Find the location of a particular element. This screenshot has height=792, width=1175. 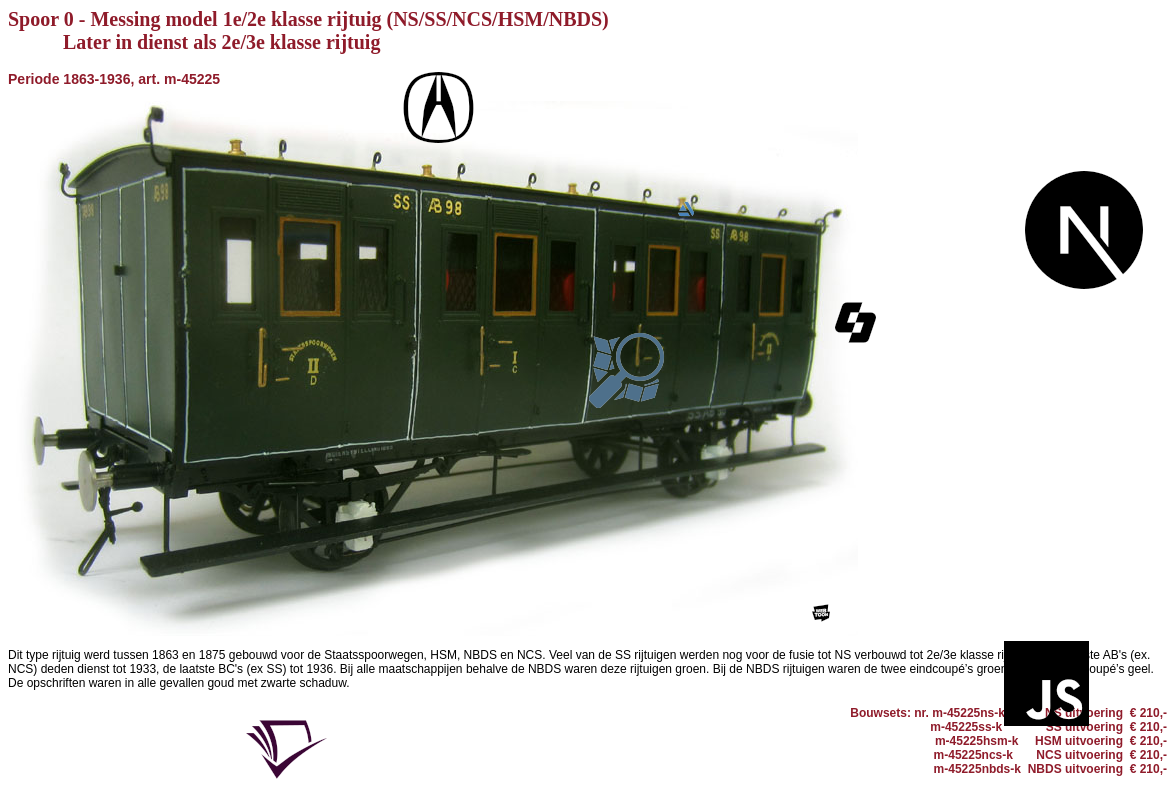

JavaScript programming language logo is located at coordinates (1046, 683).